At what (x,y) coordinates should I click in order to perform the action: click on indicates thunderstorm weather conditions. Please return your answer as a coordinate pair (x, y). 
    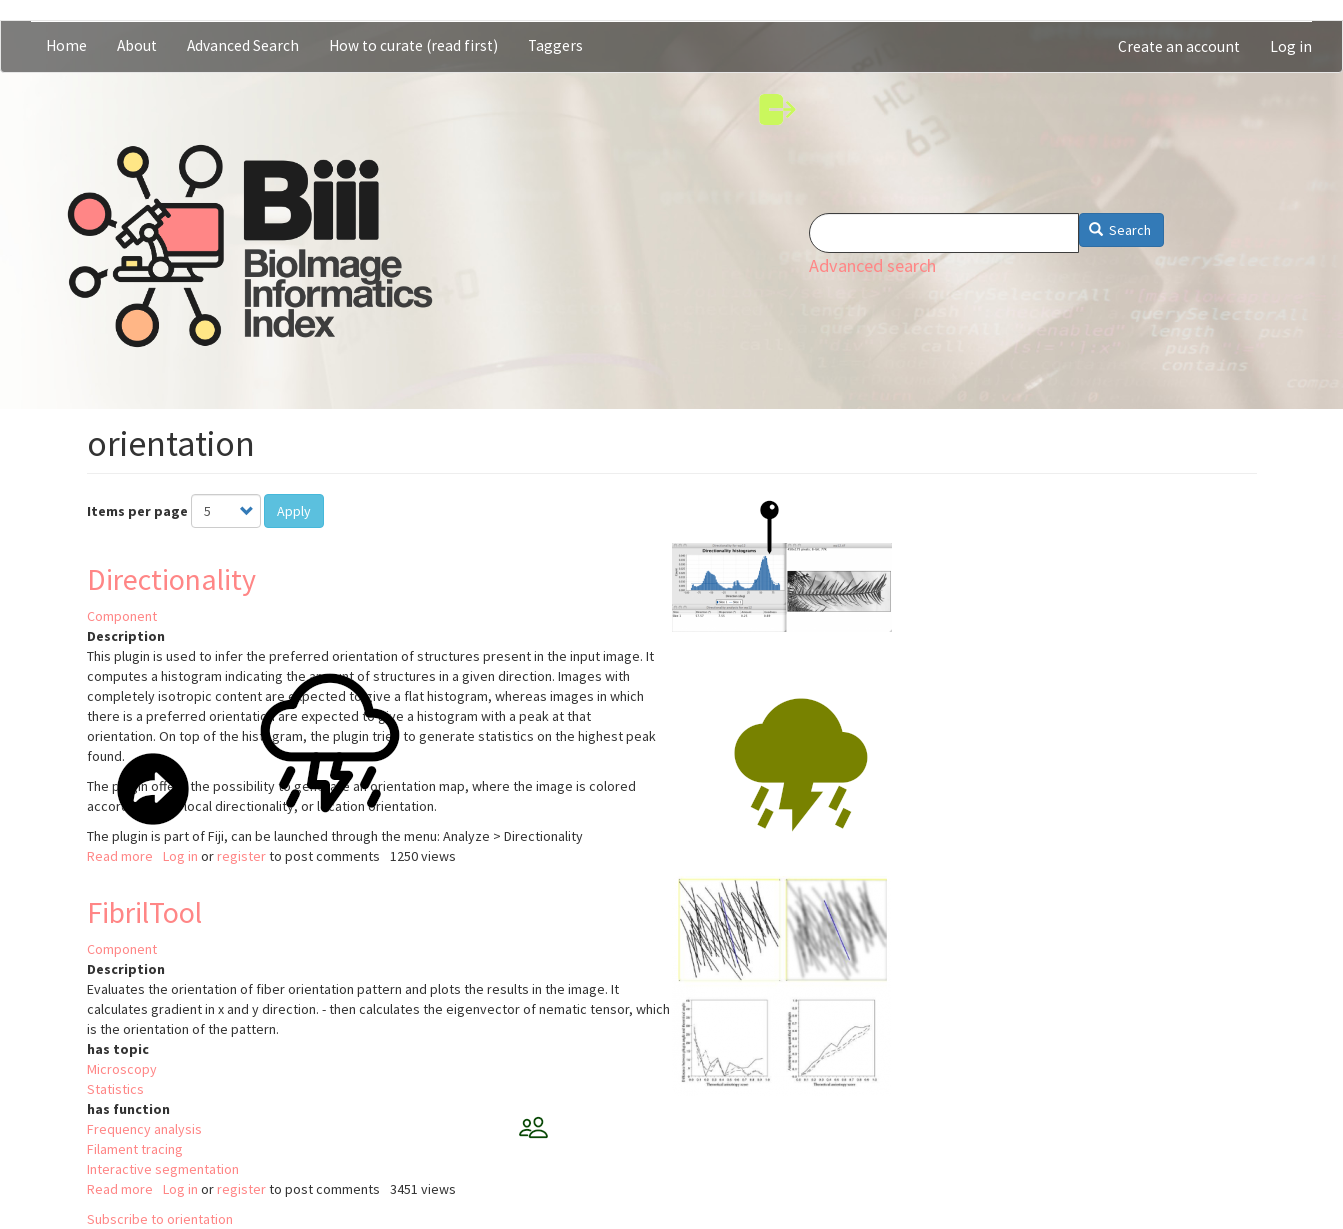
    Looking at the image, I should click on (330, 743).